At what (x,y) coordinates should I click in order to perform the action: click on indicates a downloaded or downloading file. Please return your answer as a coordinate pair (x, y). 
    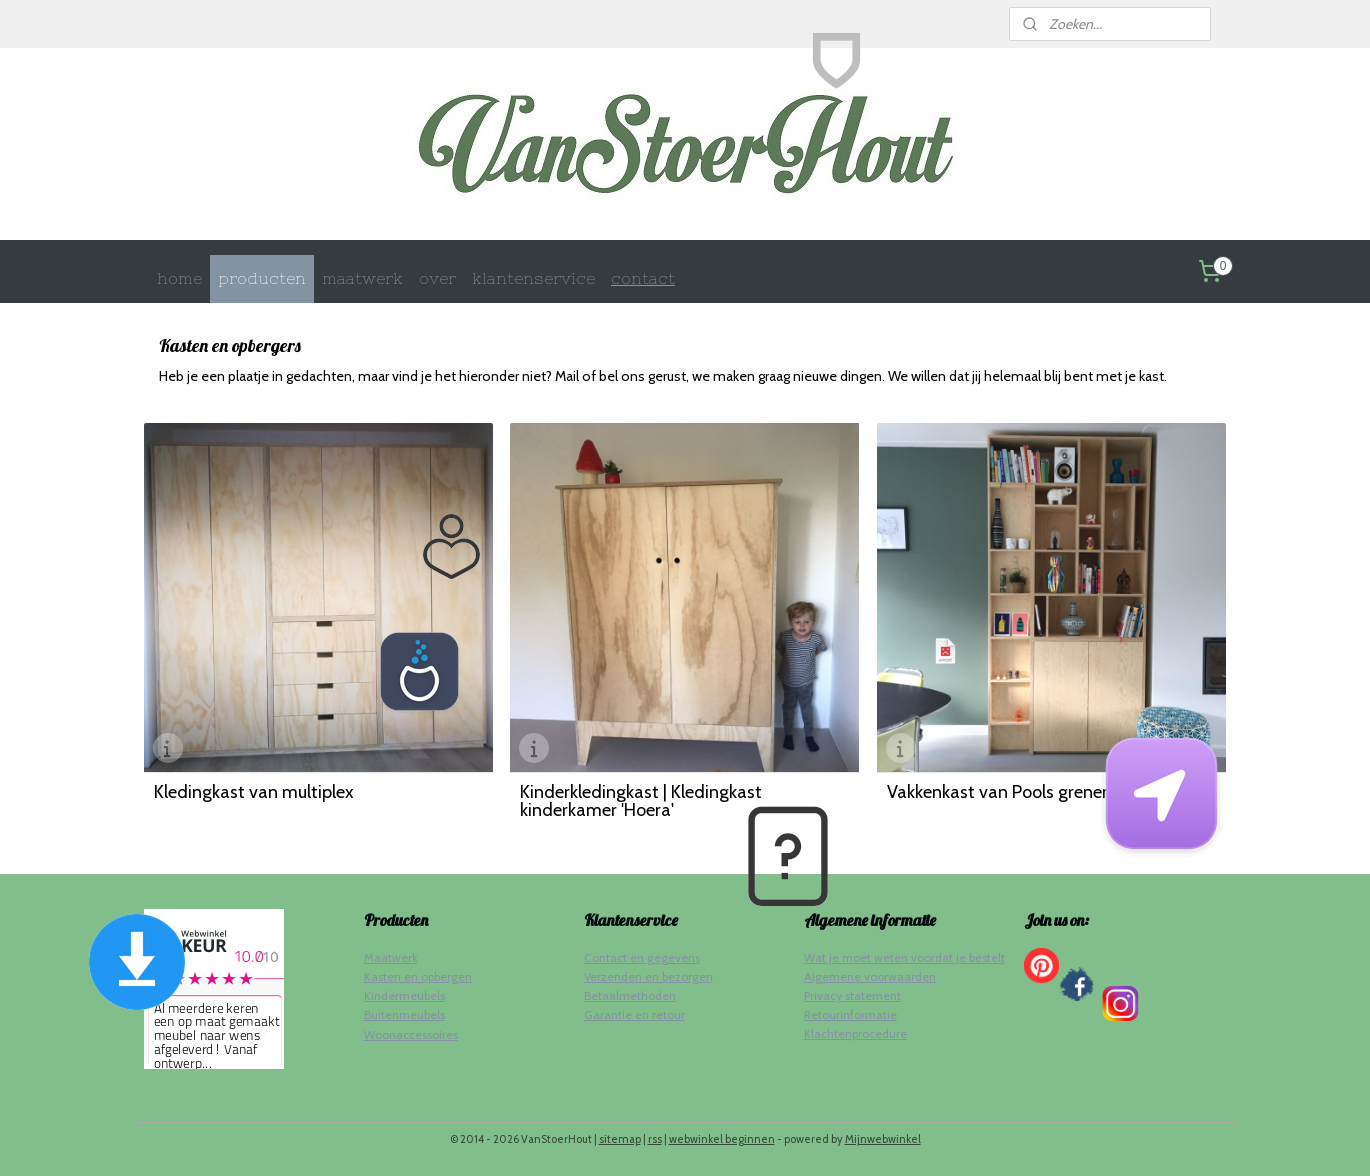
    Looking at the image, I should click on (137, 962).